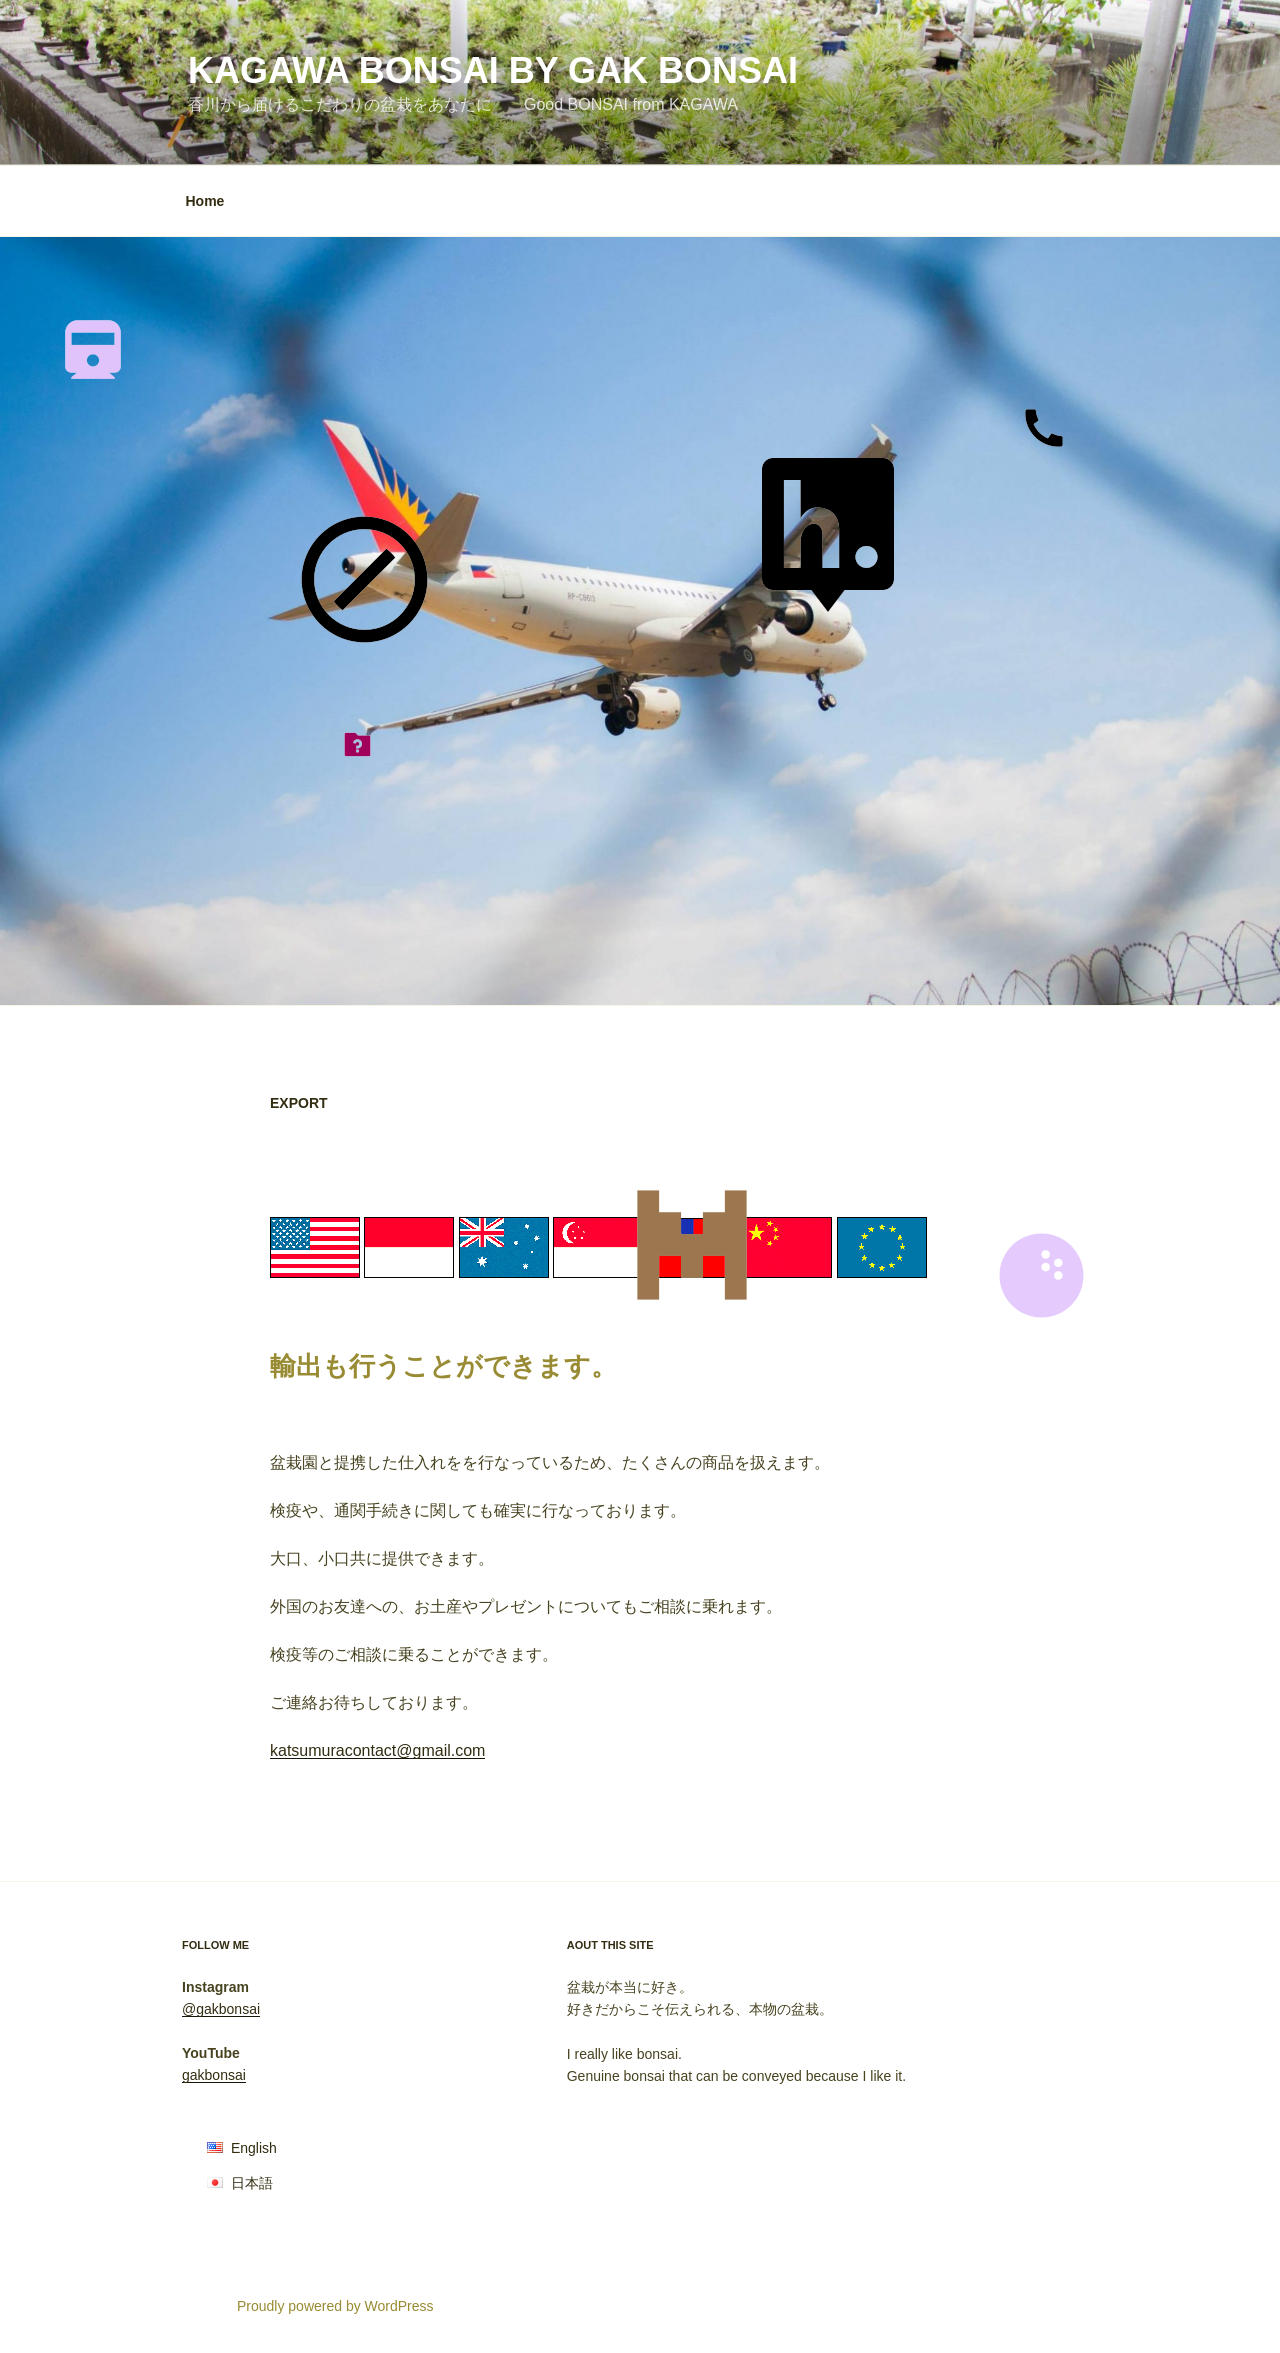  Describe the element at coordinates (364, 579) in the screenshot. I see `indicates a prohibited or forbidden action` at that location.